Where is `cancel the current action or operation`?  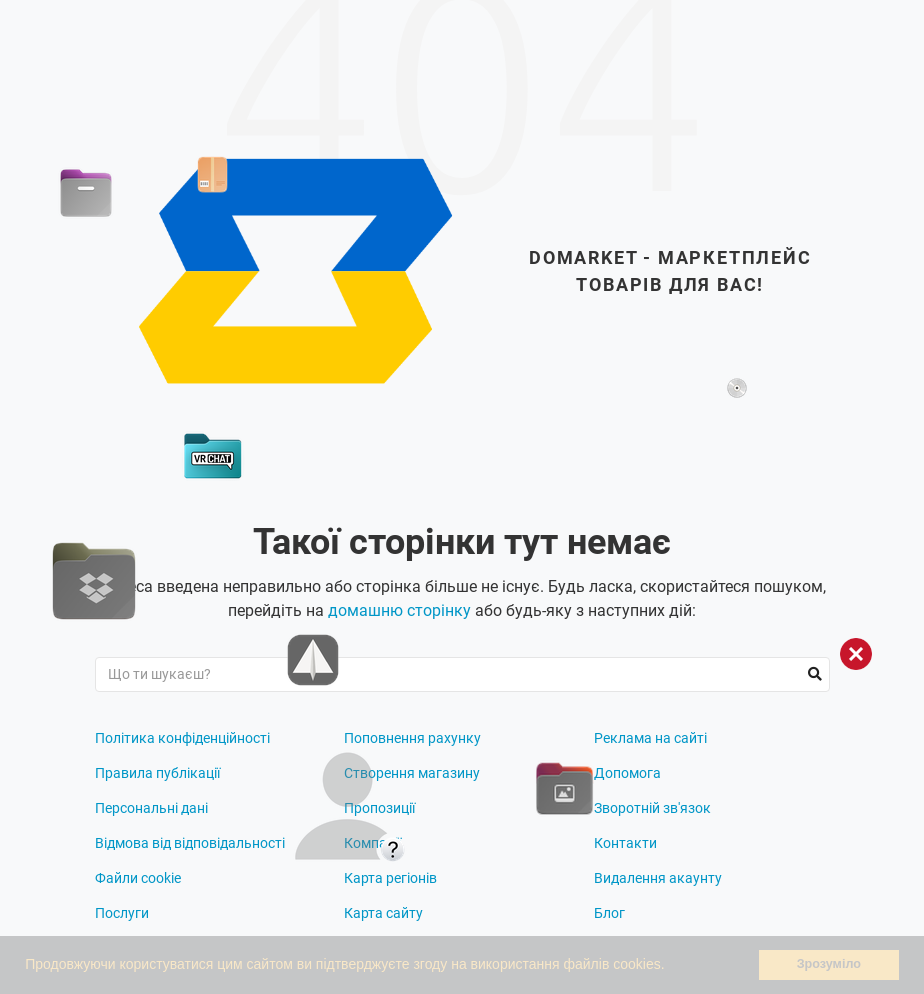
cancel the current action or operation is located at coordinates (856, 654).